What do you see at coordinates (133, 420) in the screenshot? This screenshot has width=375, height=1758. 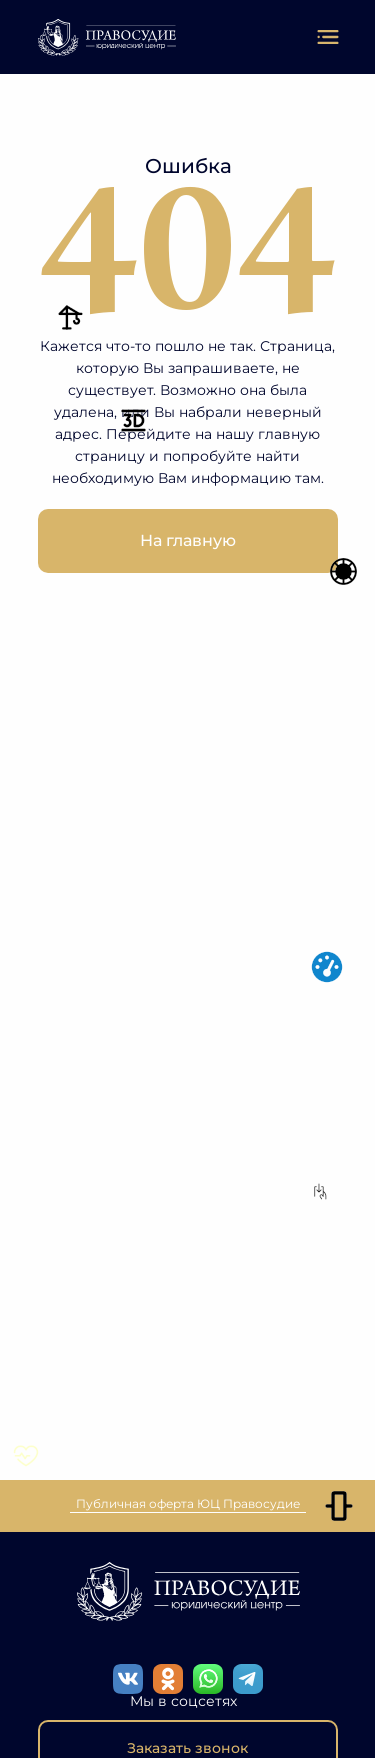 I see `switch to 3D view mode` at bounding box center [133, 420].